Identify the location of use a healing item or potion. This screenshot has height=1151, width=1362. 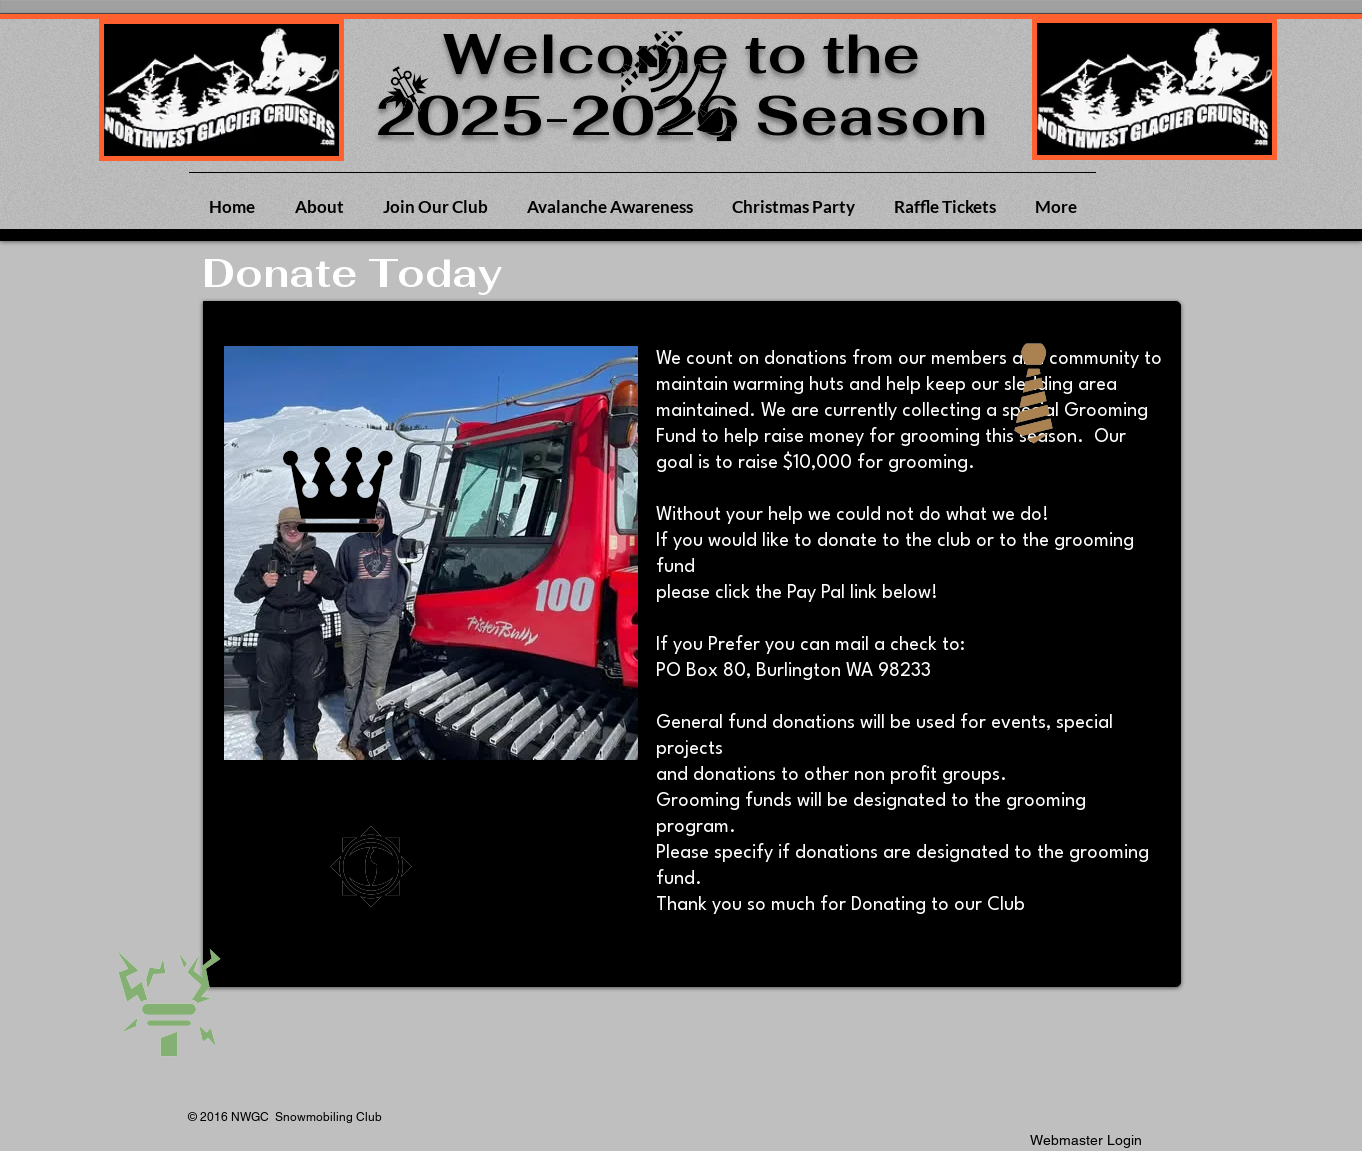
(406, 88).